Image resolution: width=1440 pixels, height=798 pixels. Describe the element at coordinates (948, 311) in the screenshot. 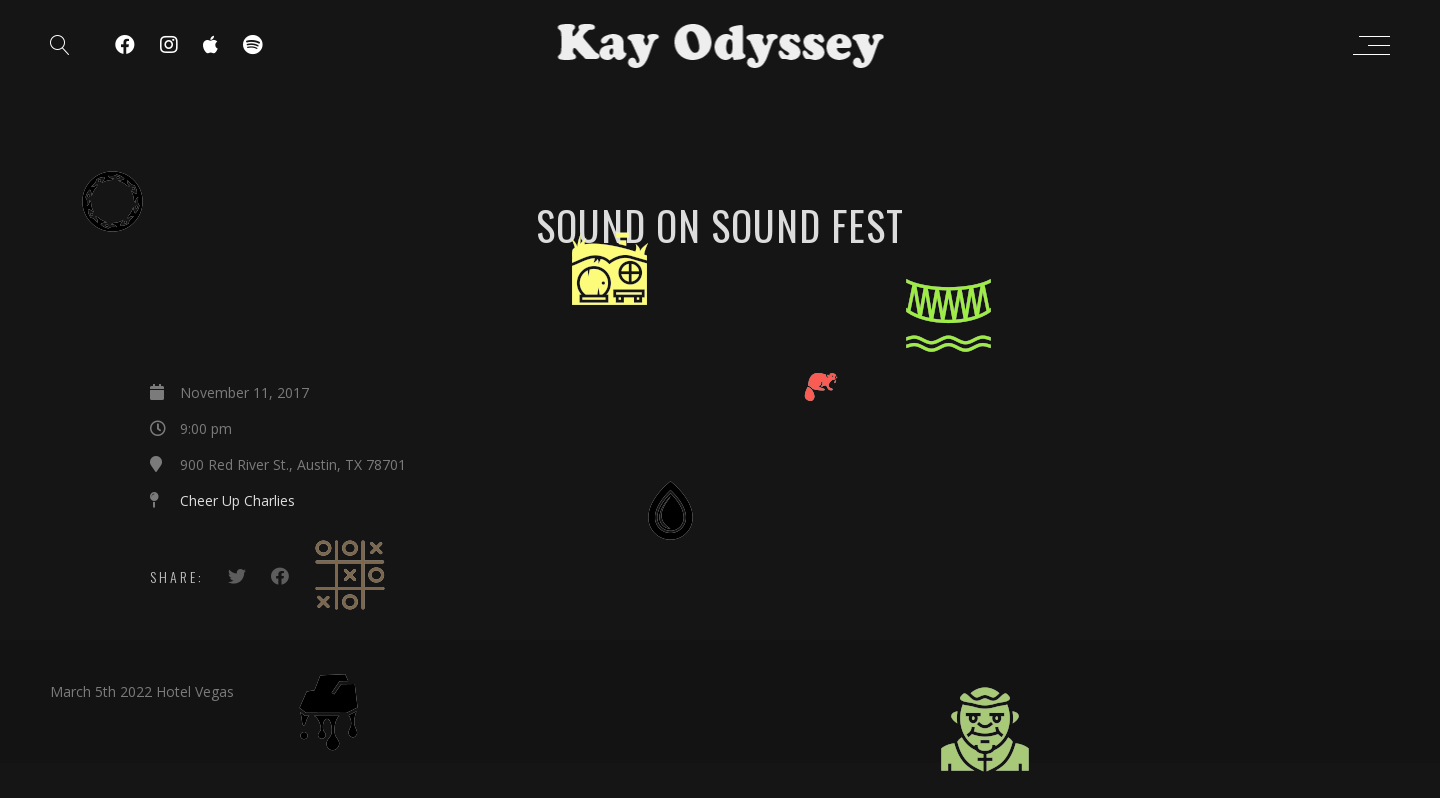

I see `rope bridge obstacle or crossing point in a game` at that location.